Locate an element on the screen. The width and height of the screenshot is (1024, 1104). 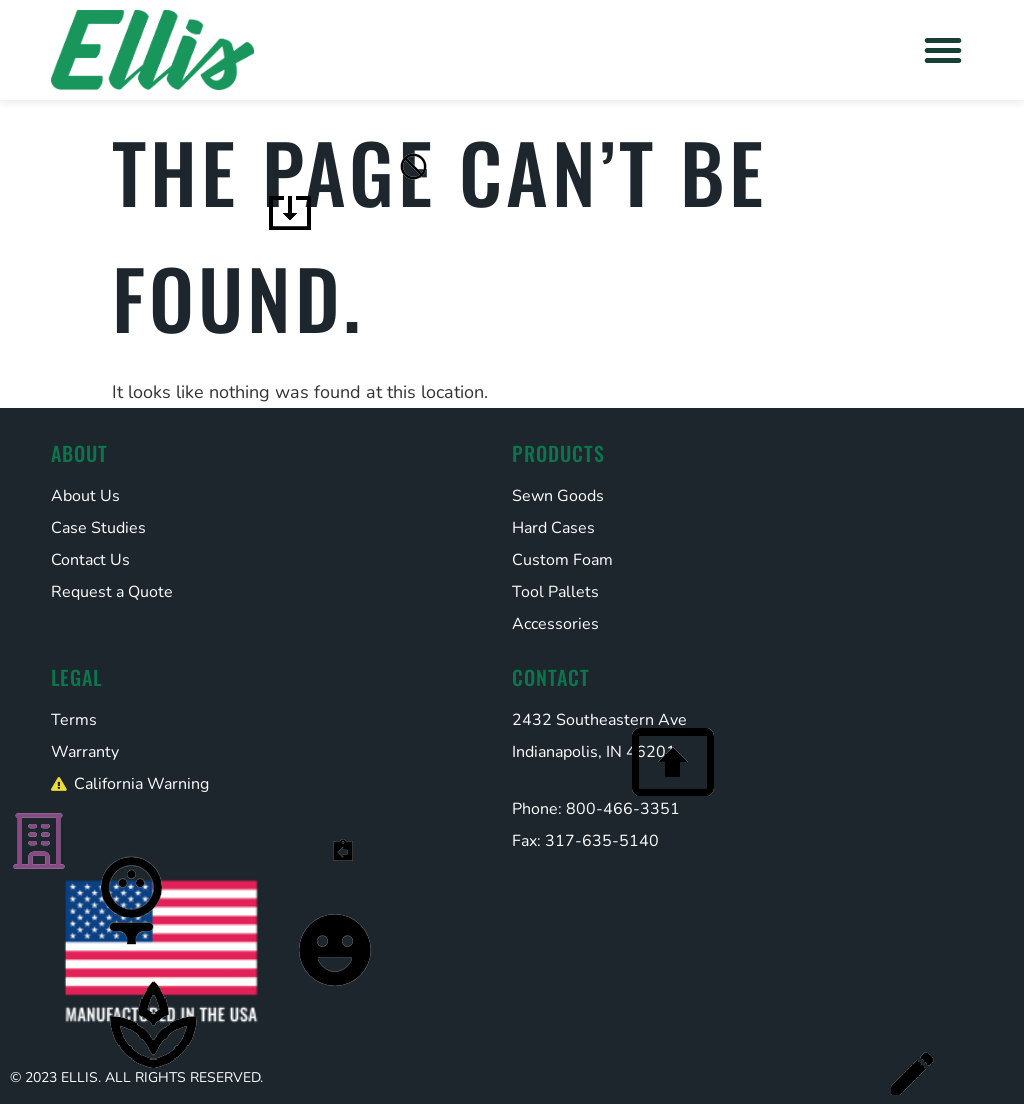
access spa or wellness features is located at coordinates (153, 1024).